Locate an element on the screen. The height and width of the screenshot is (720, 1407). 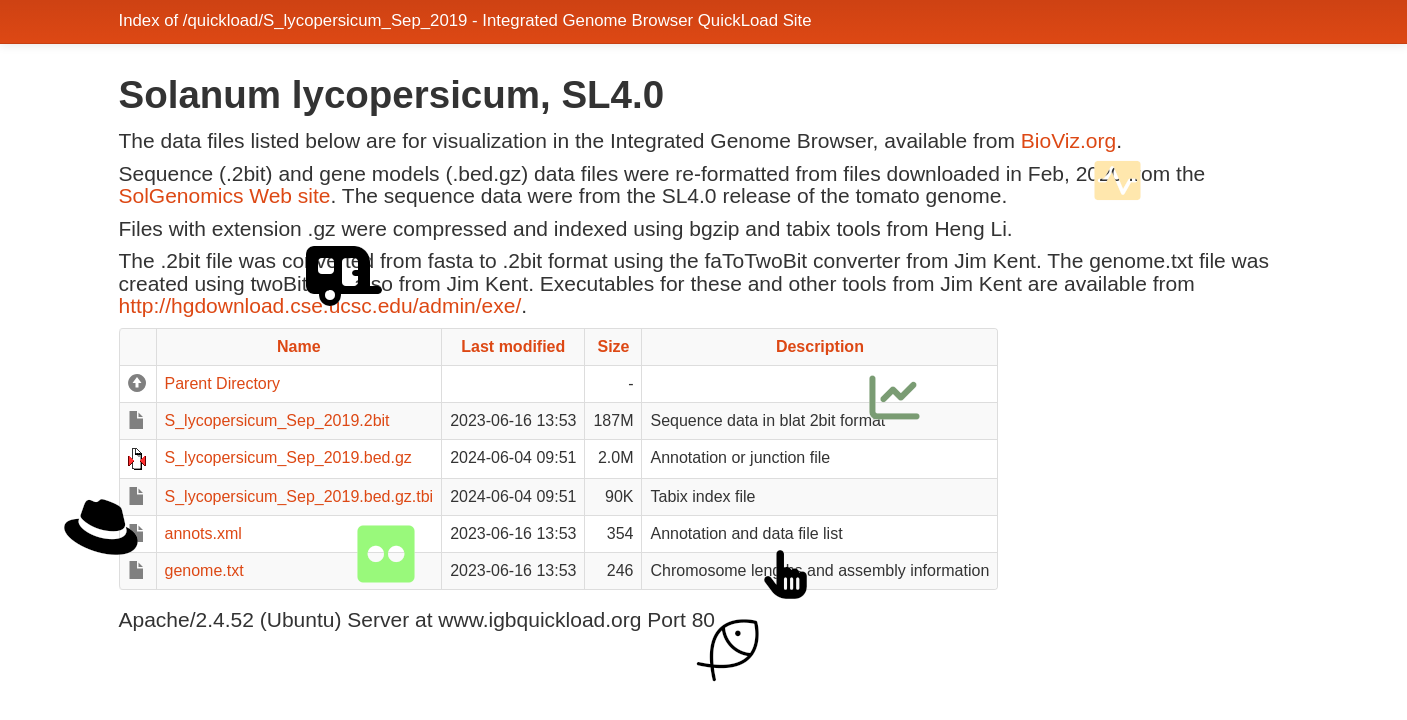
view health or heart rate data is located at coordinates (1117, 180).